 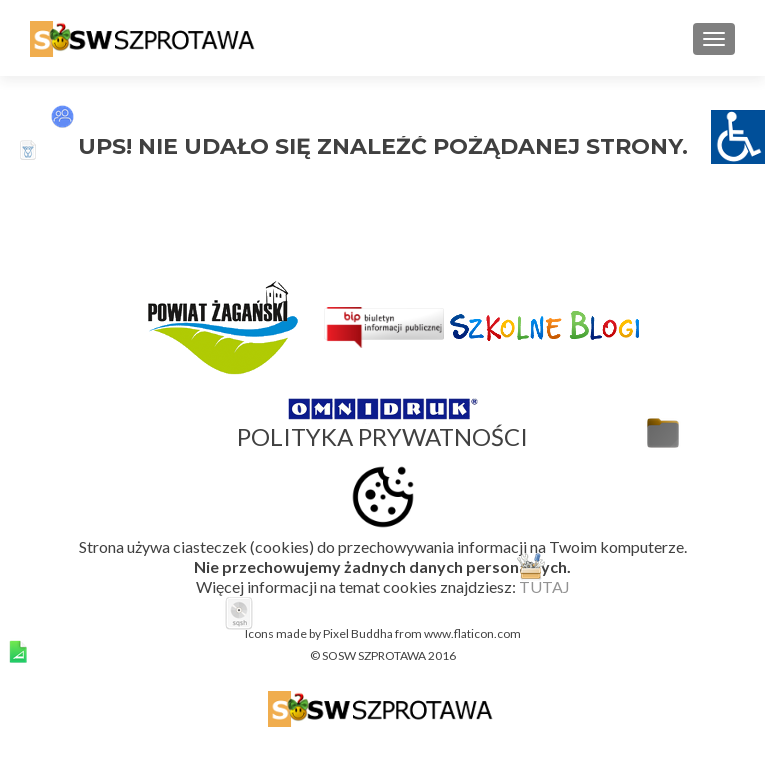 I want to click on switch to a different user account, so click(x=62, y=116).